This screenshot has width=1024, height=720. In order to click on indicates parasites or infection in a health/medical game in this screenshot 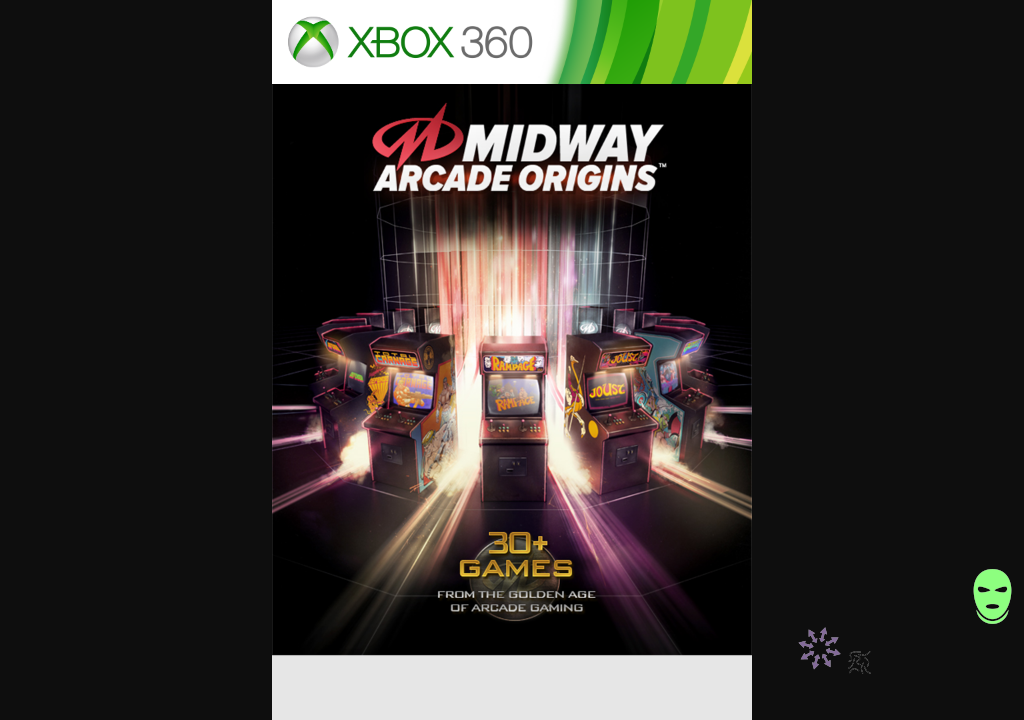, I will do `click(859, 662)`.